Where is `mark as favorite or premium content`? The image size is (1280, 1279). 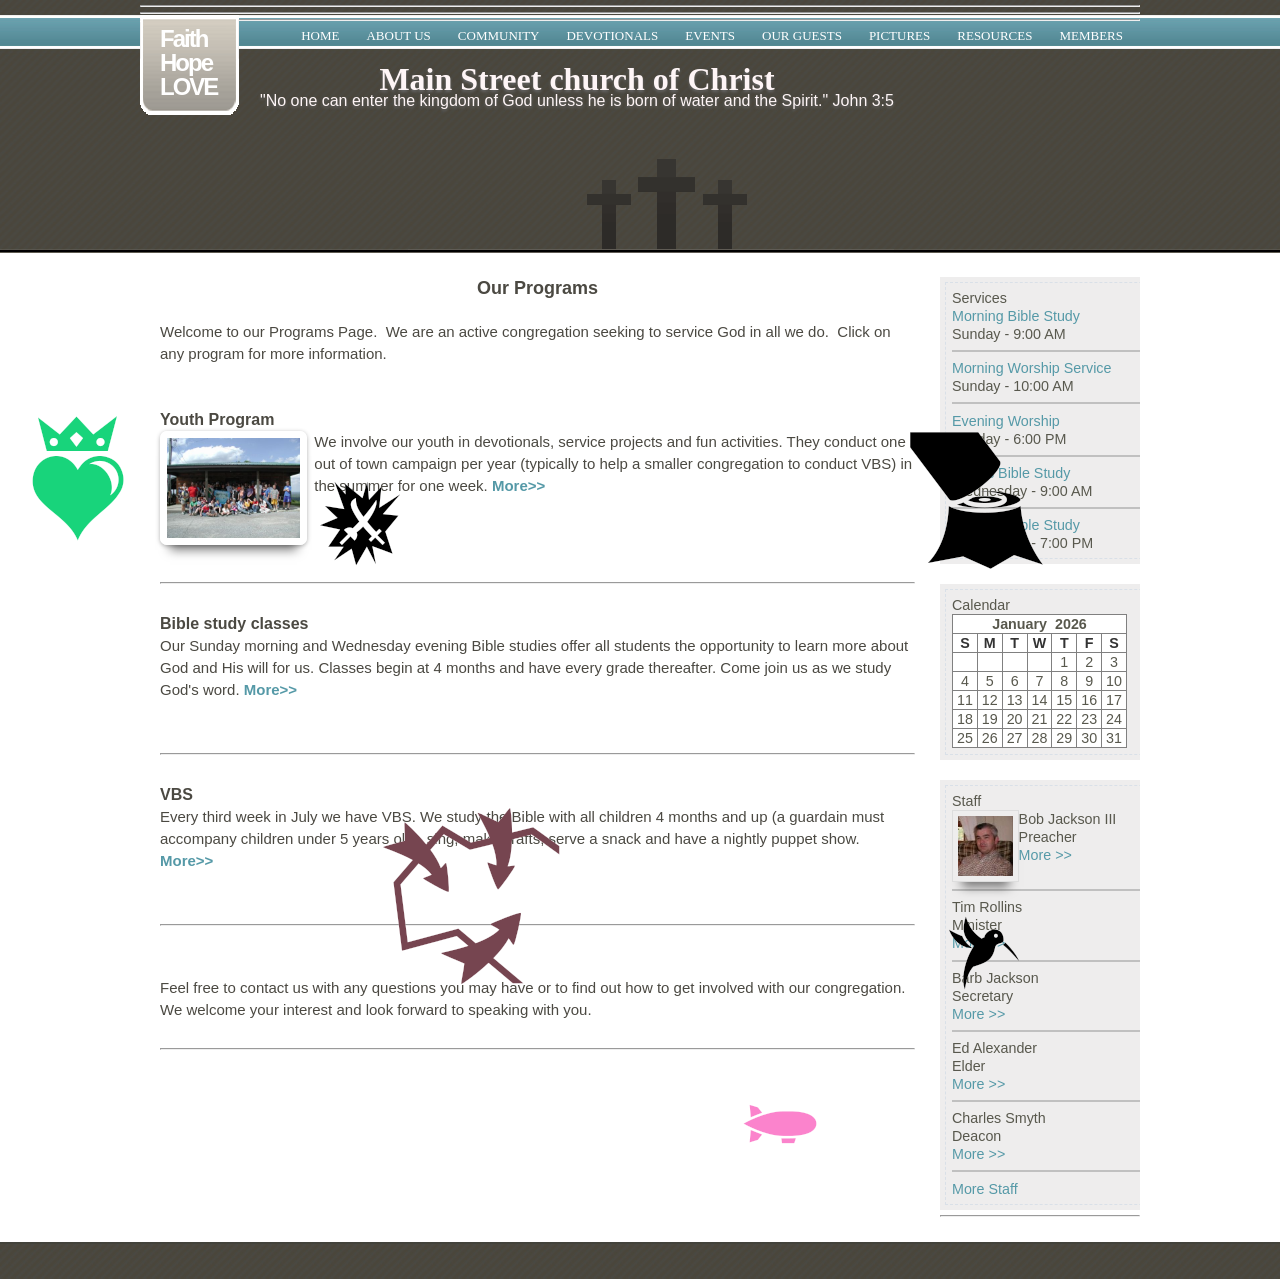
mark as favorite or premium content is located at coordinates (78, 478).